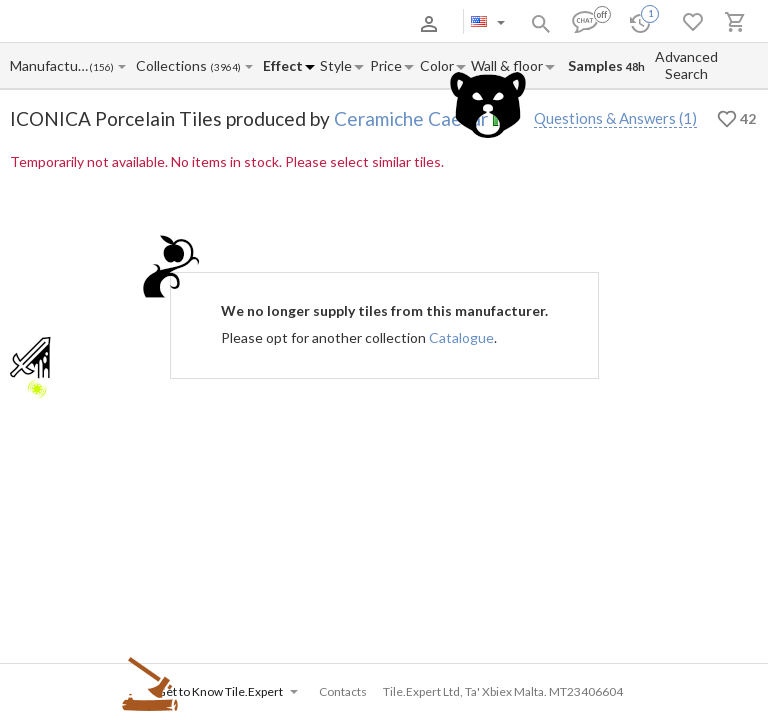 This screenshot has width=768, height=720. I want to click on woodcutting or logging activity in a game, so click(150, 684).